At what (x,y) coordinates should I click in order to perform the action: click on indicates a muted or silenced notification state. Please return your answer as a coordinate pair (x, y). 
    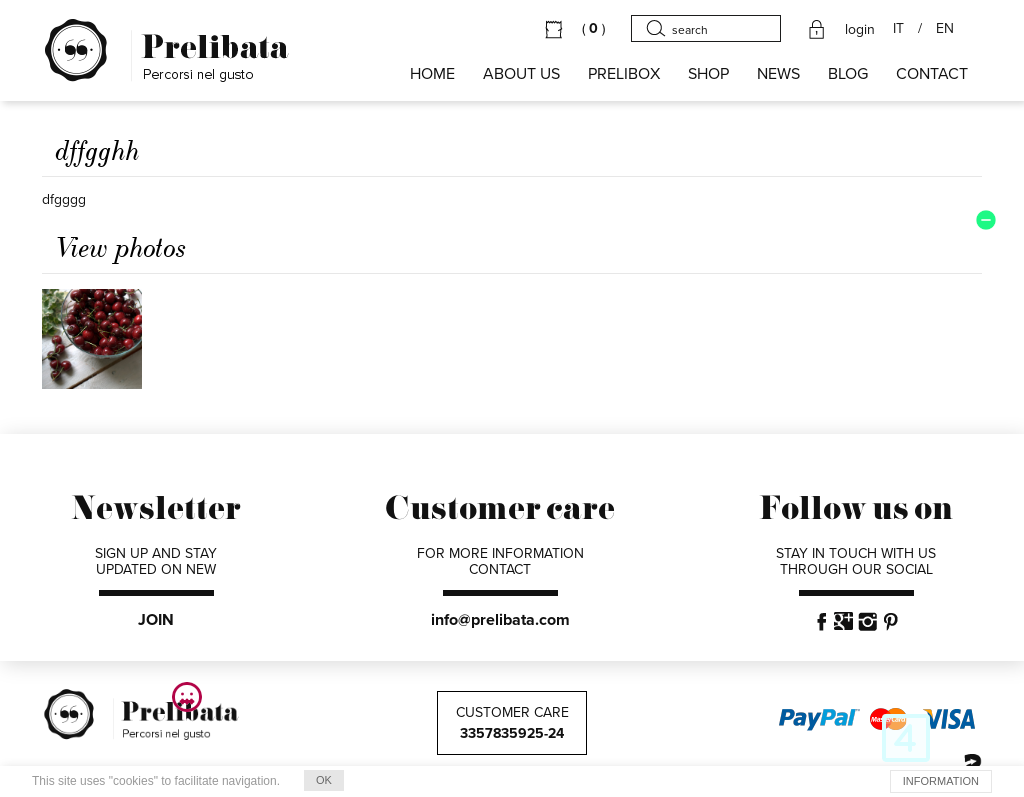
    Looking at the image, I should click on (187, 697).